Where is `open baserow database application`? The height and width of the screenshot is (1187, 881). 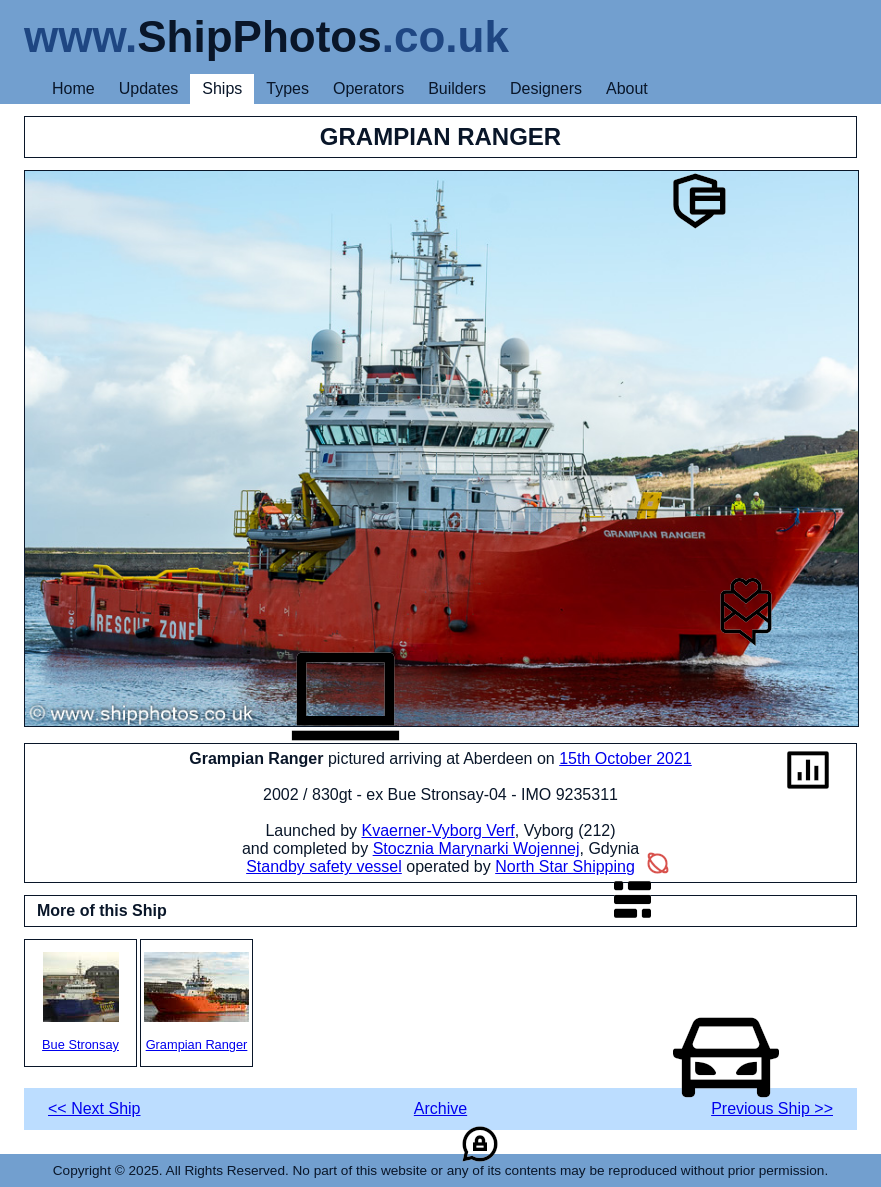 open baserow database application is located at coordinates (632, 899).